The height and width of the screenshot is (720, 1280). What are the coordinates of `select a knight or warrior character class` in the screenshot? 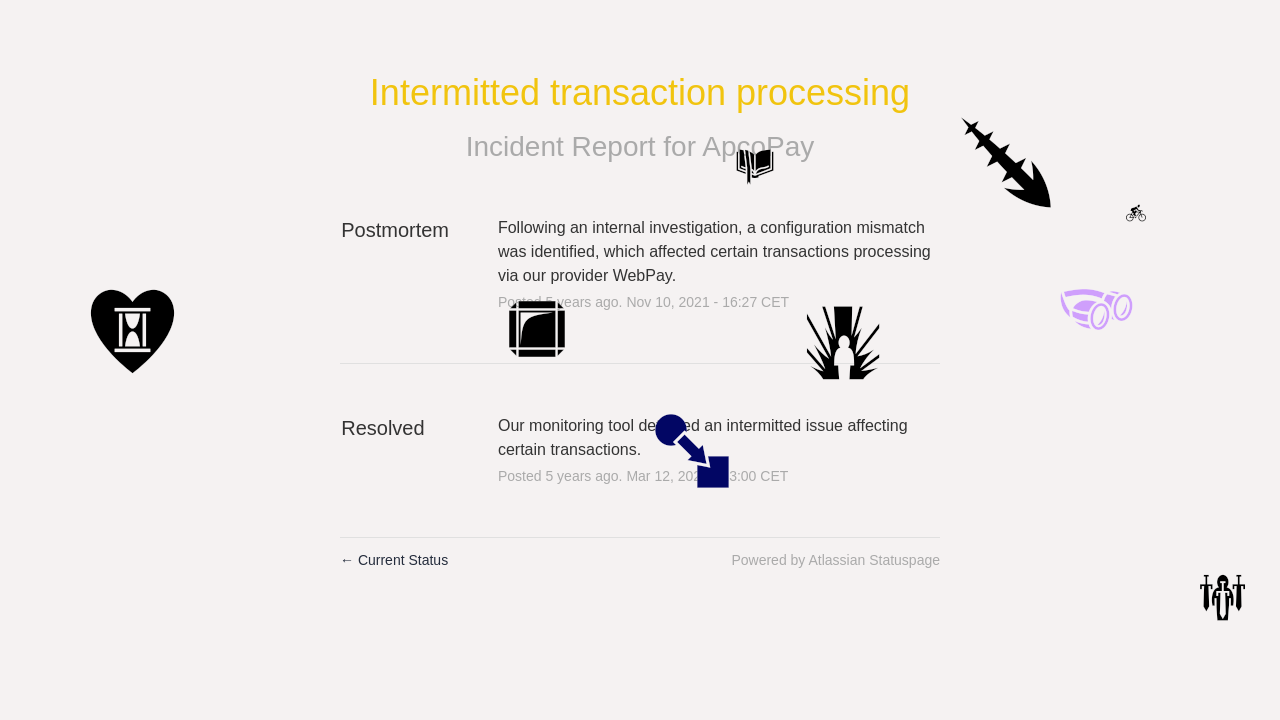 It's located at (1222, 597).